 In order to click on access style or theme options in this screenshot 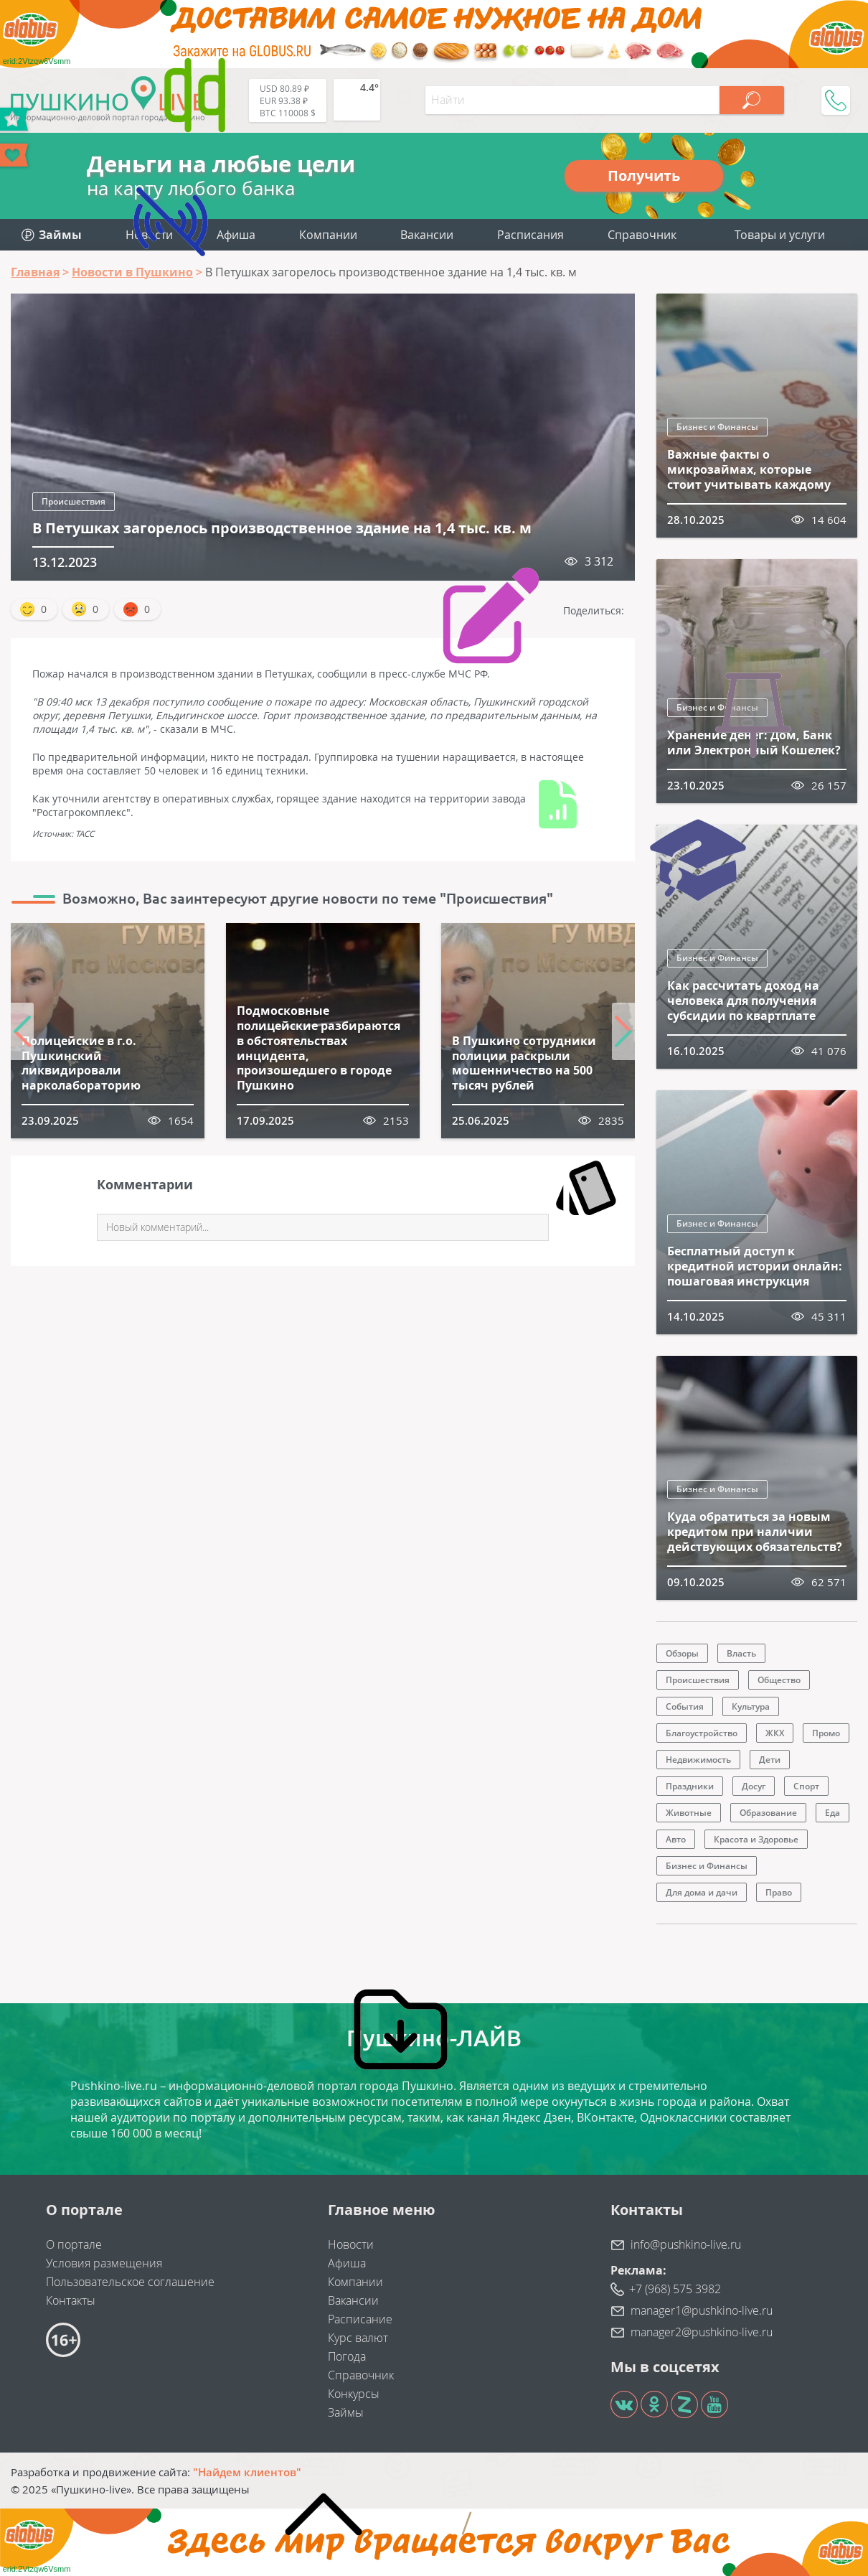, I will do `click(587, 1187)`.